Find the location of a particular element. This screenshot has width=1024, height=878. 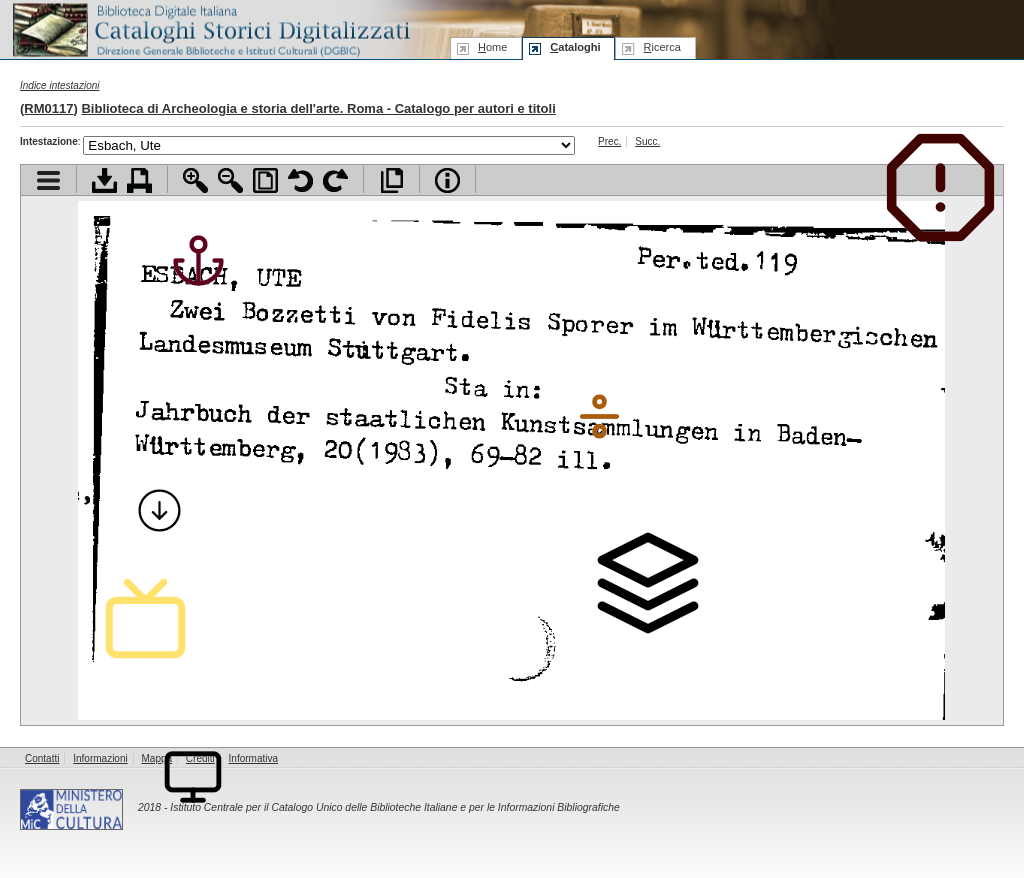

switch to desktop display mode is located at coordinates (193, 777).